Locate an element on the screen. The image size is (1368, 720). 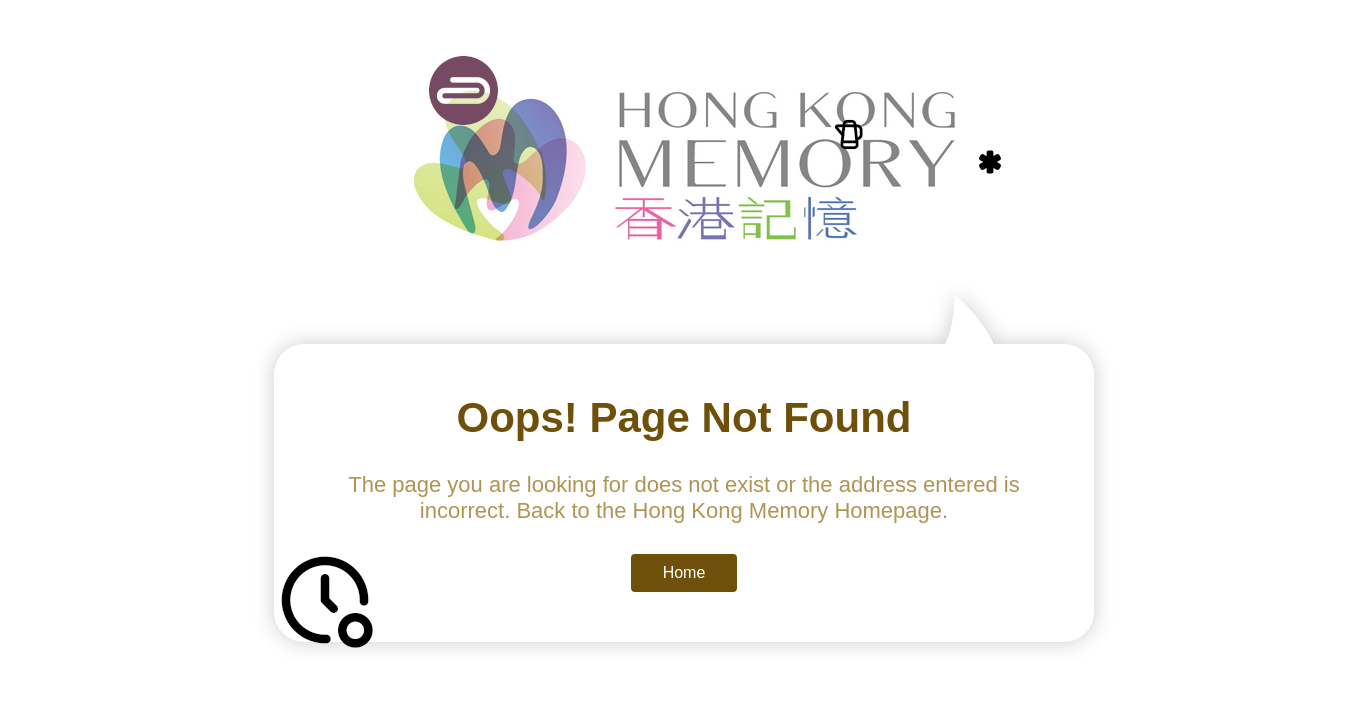
access tea or hot beverage settings is located at coordinates (849, 134).